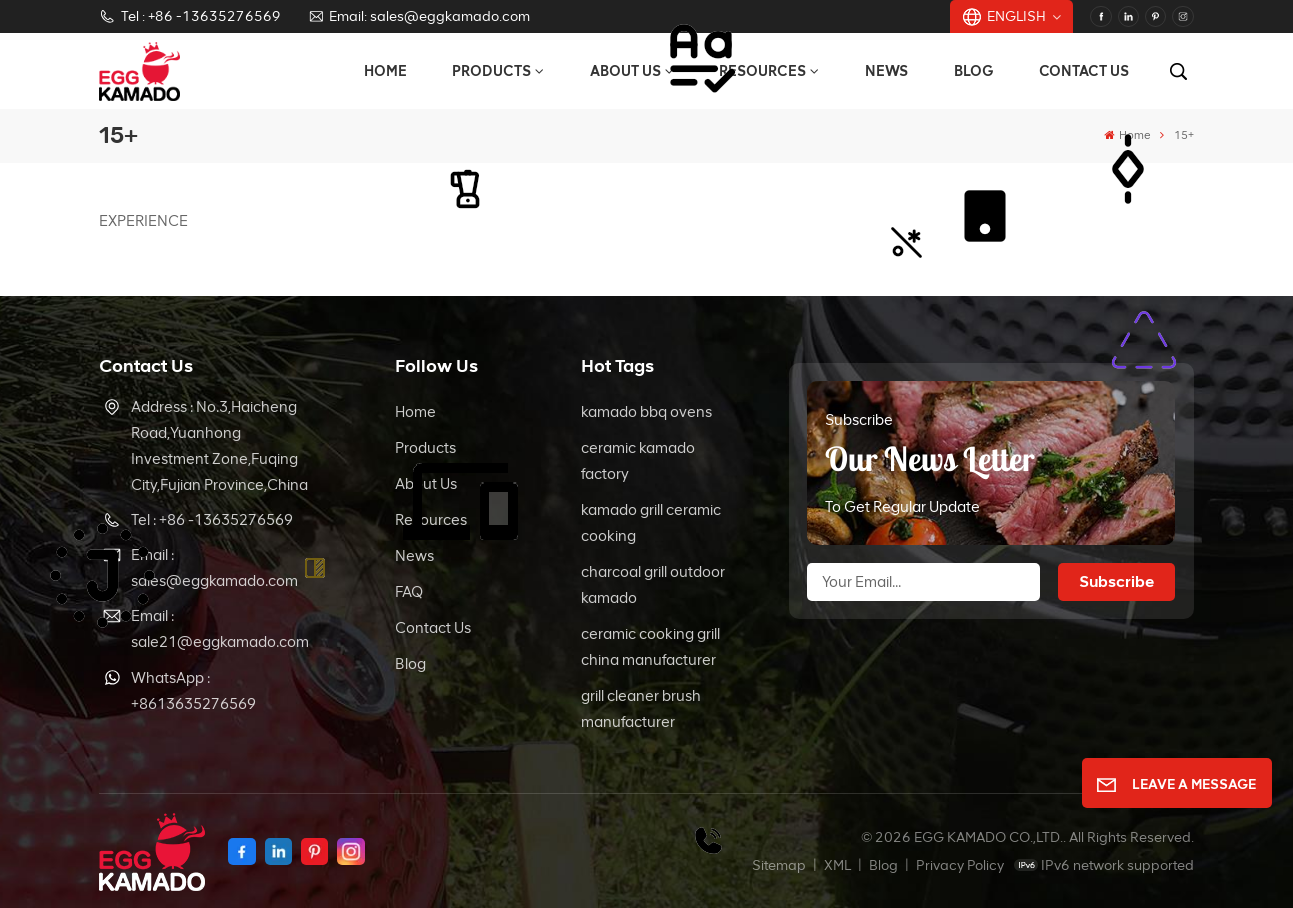 This screenshot has width=1293, height=908. Describe the element at coordinates (466, 189) in the screenshot. I see `kitchen blender appliance icon` at that location.